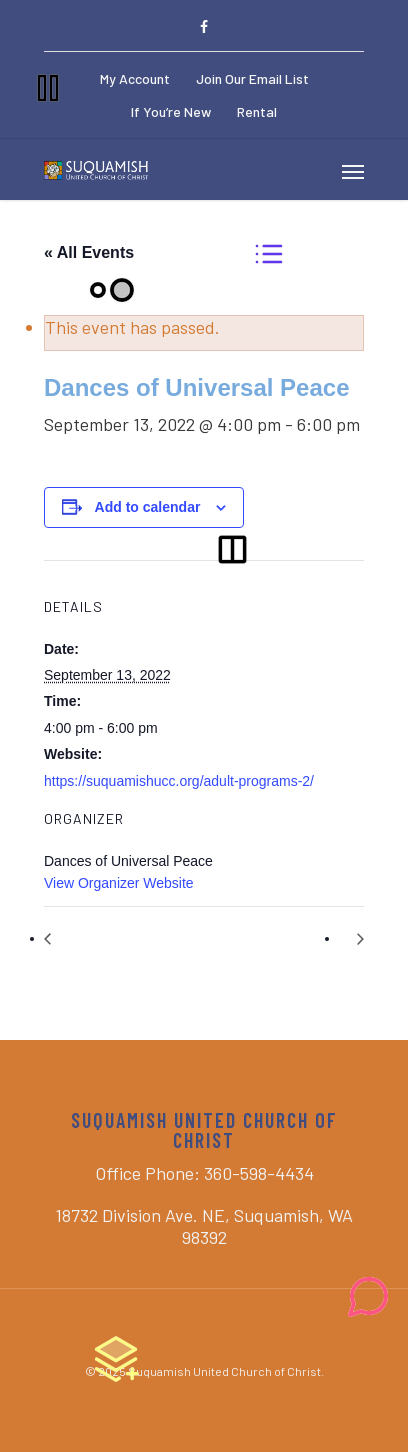 The height and width of the screenshot is (1452, 408). Describe the element at coordinates (48, 88) in the screenshot. I see `pause media playback` at that location.